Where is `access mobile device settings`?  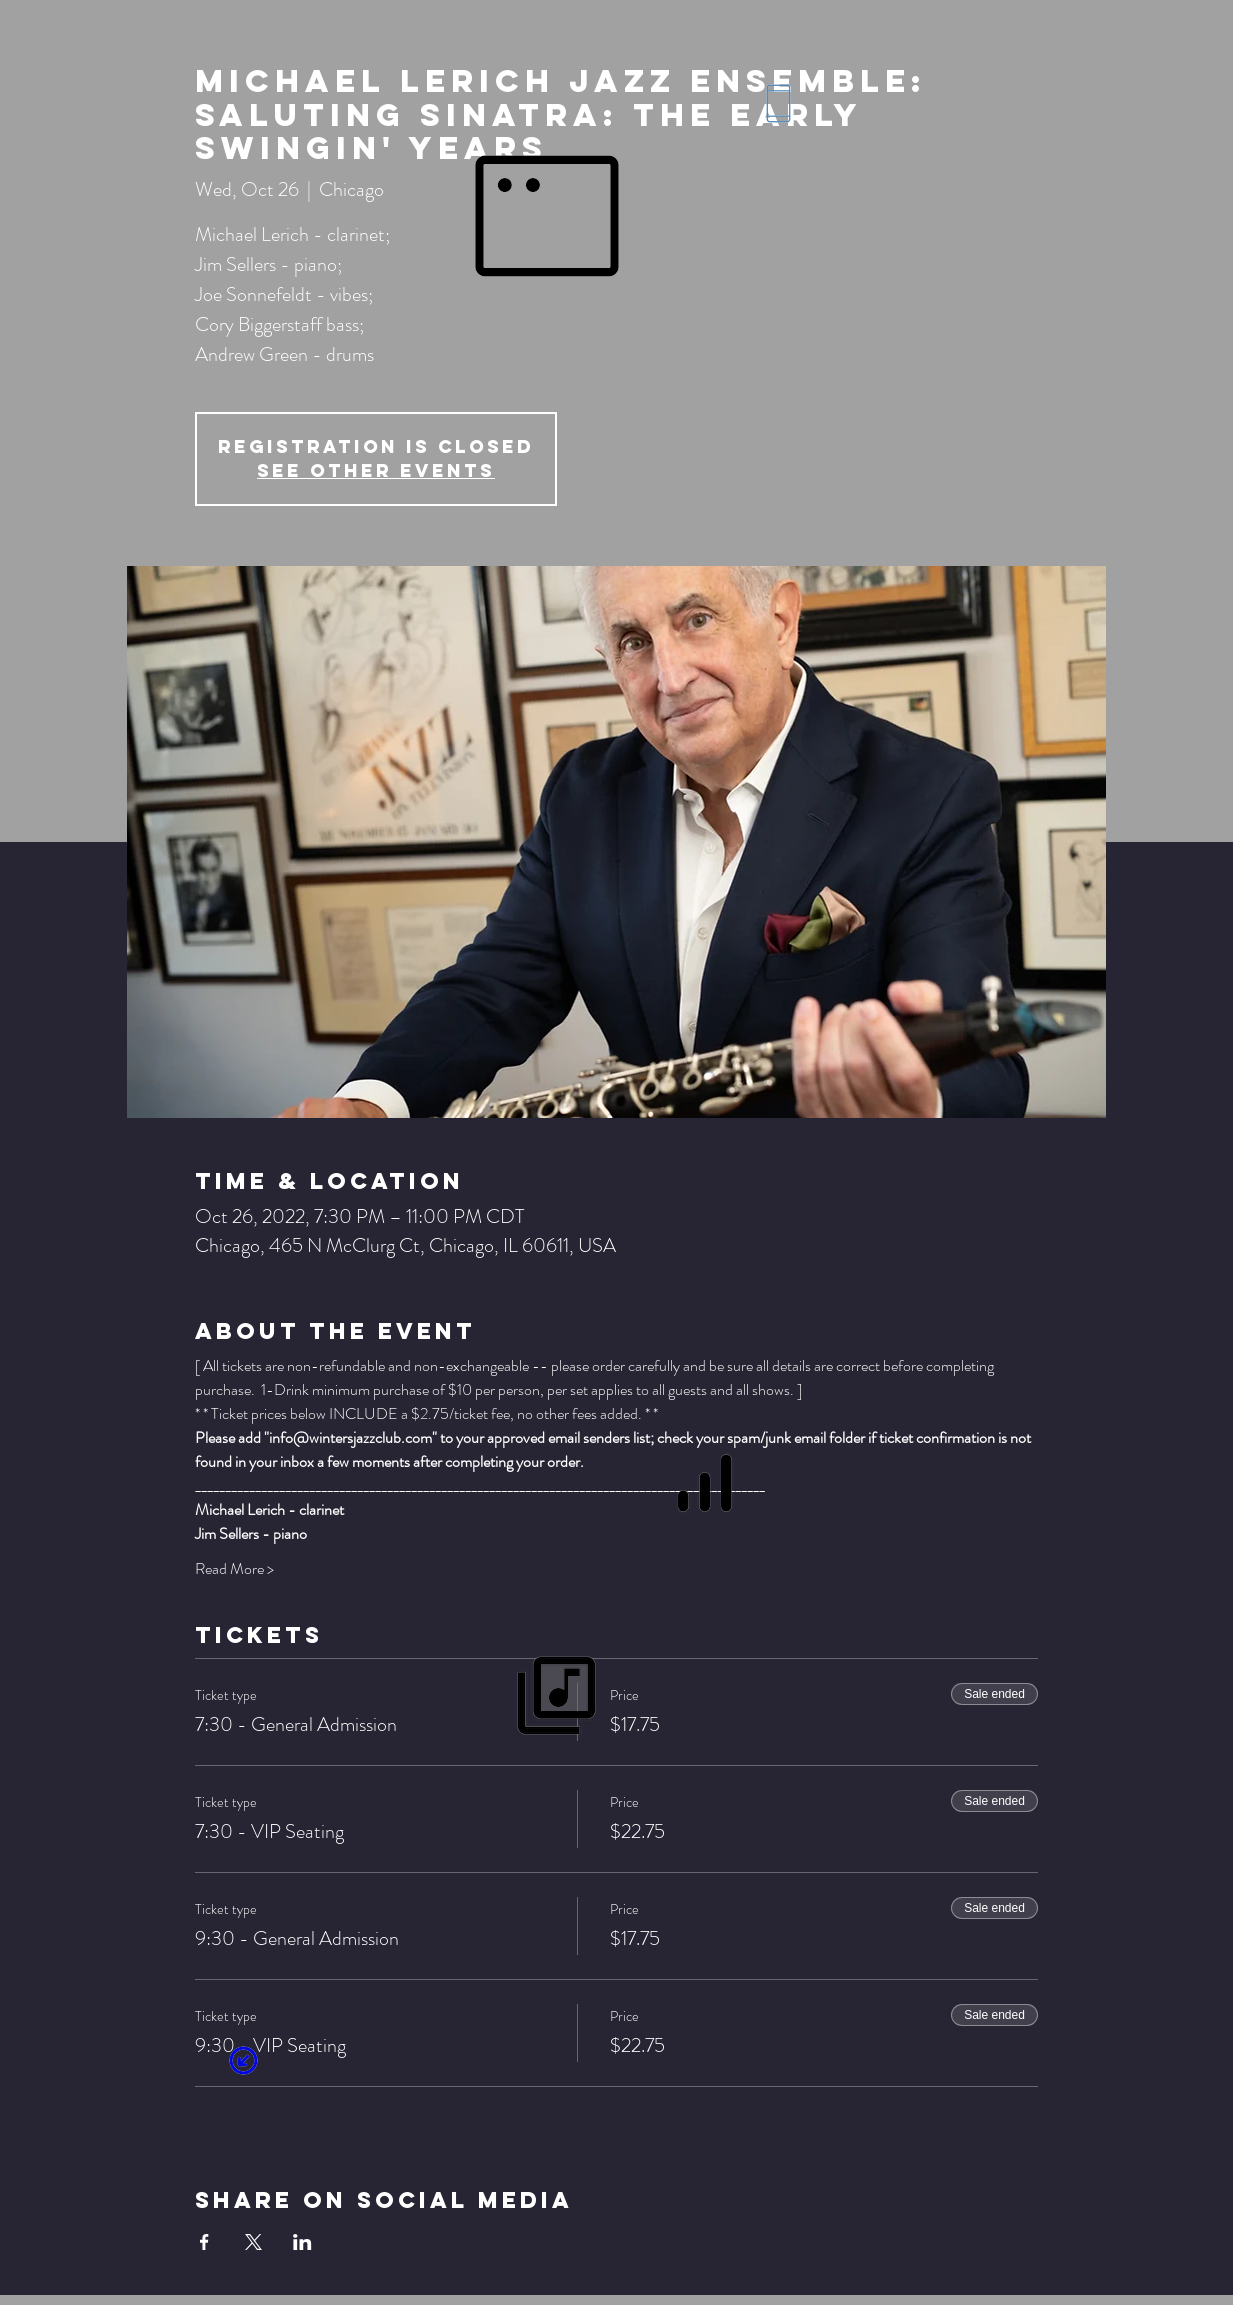 access mobile device settings is located at coordinates (778, 103).